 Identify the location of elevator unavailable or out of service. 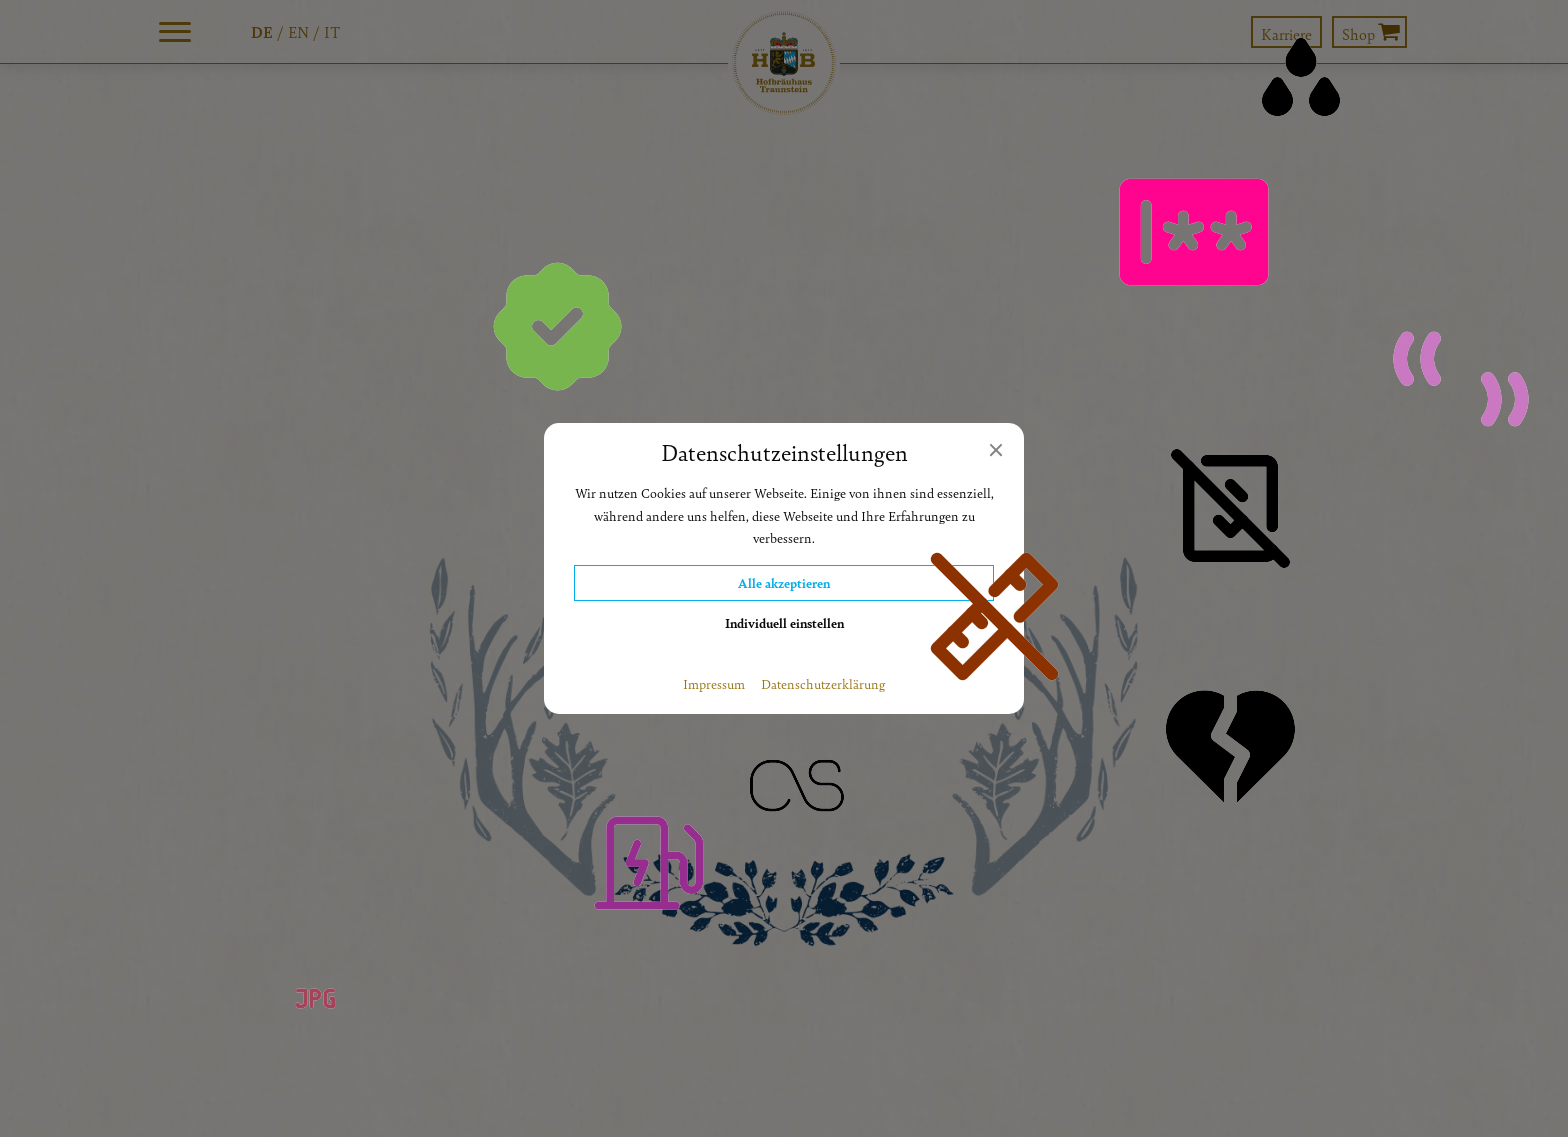
(1230, 508).